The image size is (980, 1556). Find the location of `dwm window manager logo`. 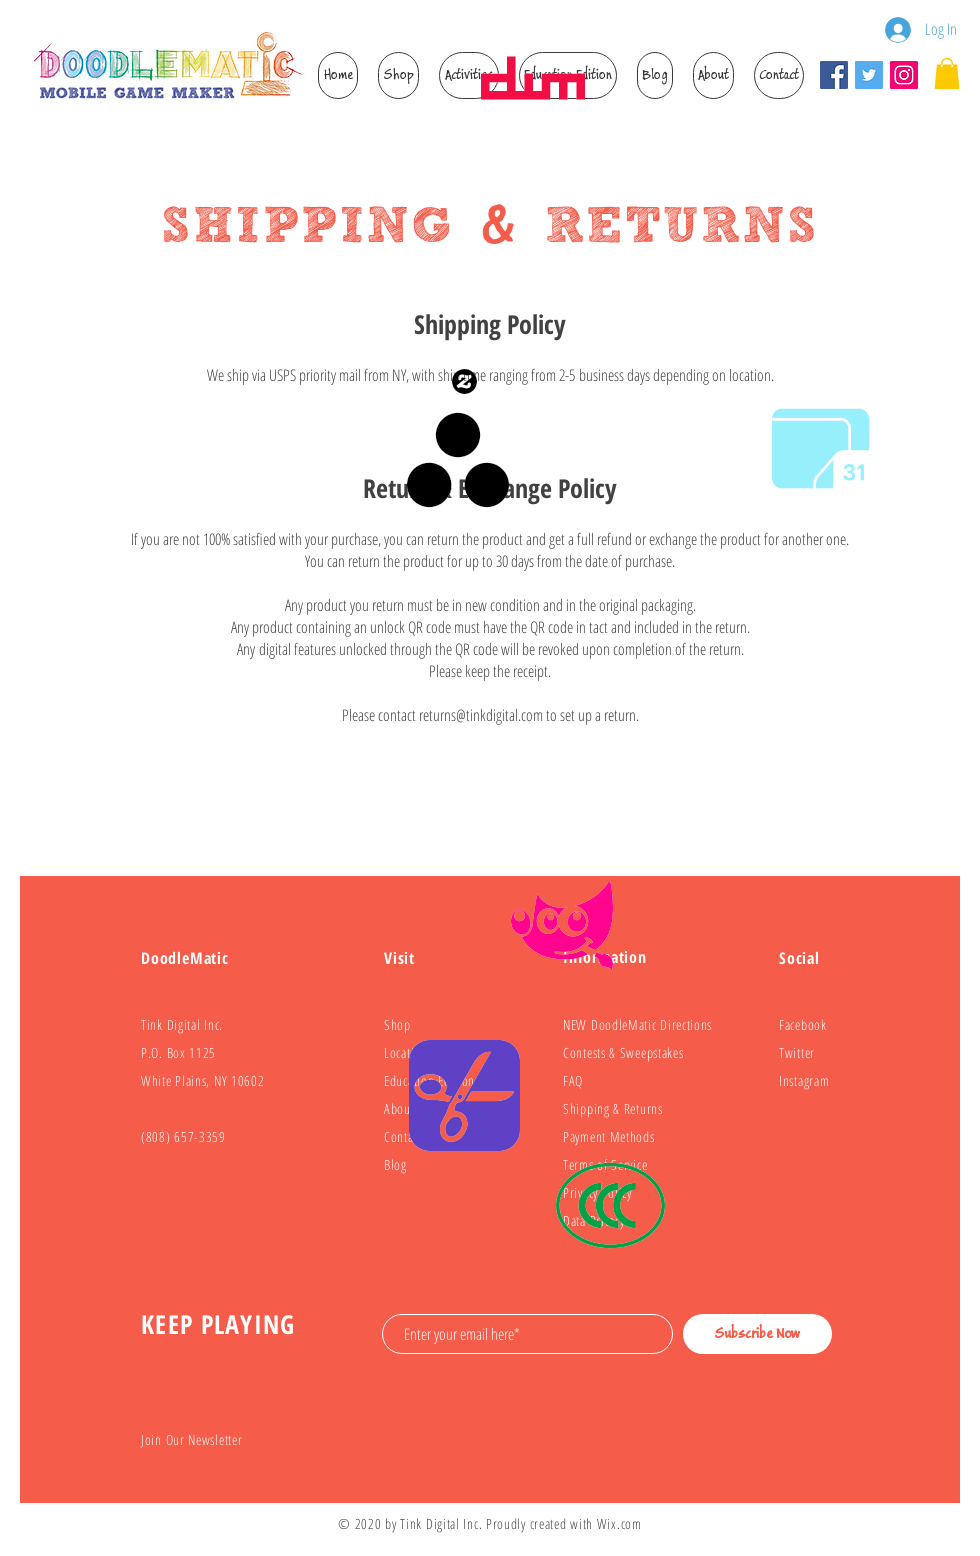

dwm window manager logo is located at coordinates (533, 78).